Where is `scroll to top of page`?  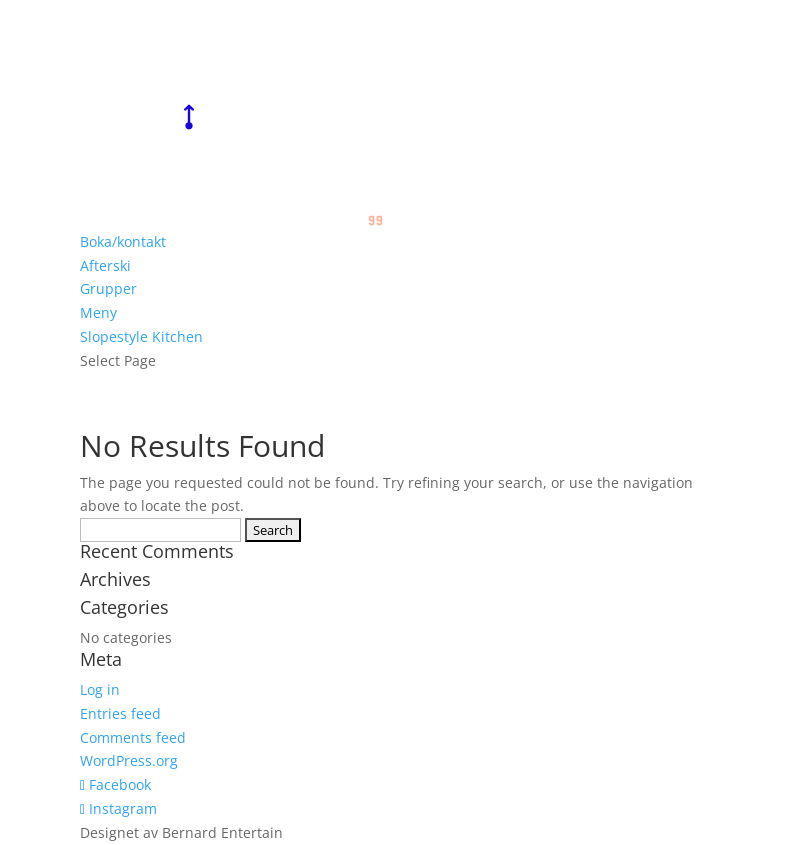
scroll to top of page is located at coordinates (189, 117).